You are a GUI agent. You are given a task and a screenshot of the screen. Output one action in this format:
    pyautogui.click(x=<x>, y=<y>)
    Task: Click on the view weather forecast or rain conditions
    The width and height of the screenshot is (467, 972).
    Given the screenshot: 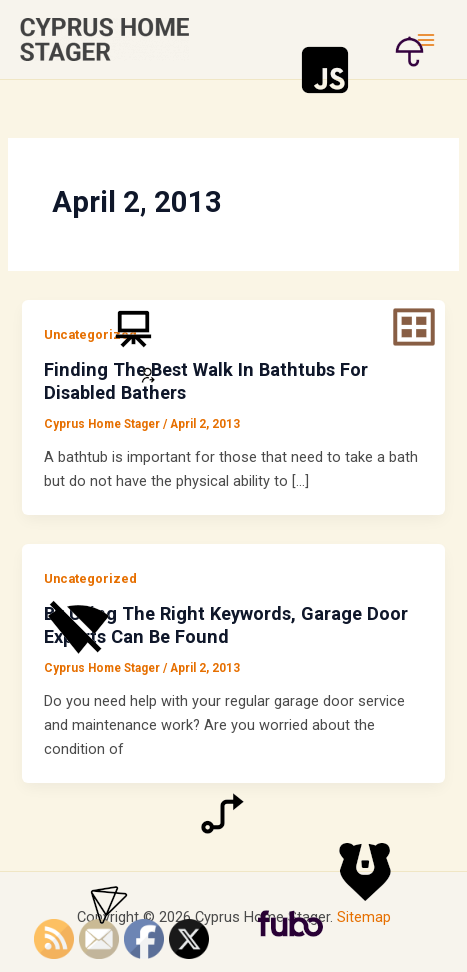 What is the action you would take?
    pyautogui.click(x=409, y=51)
    